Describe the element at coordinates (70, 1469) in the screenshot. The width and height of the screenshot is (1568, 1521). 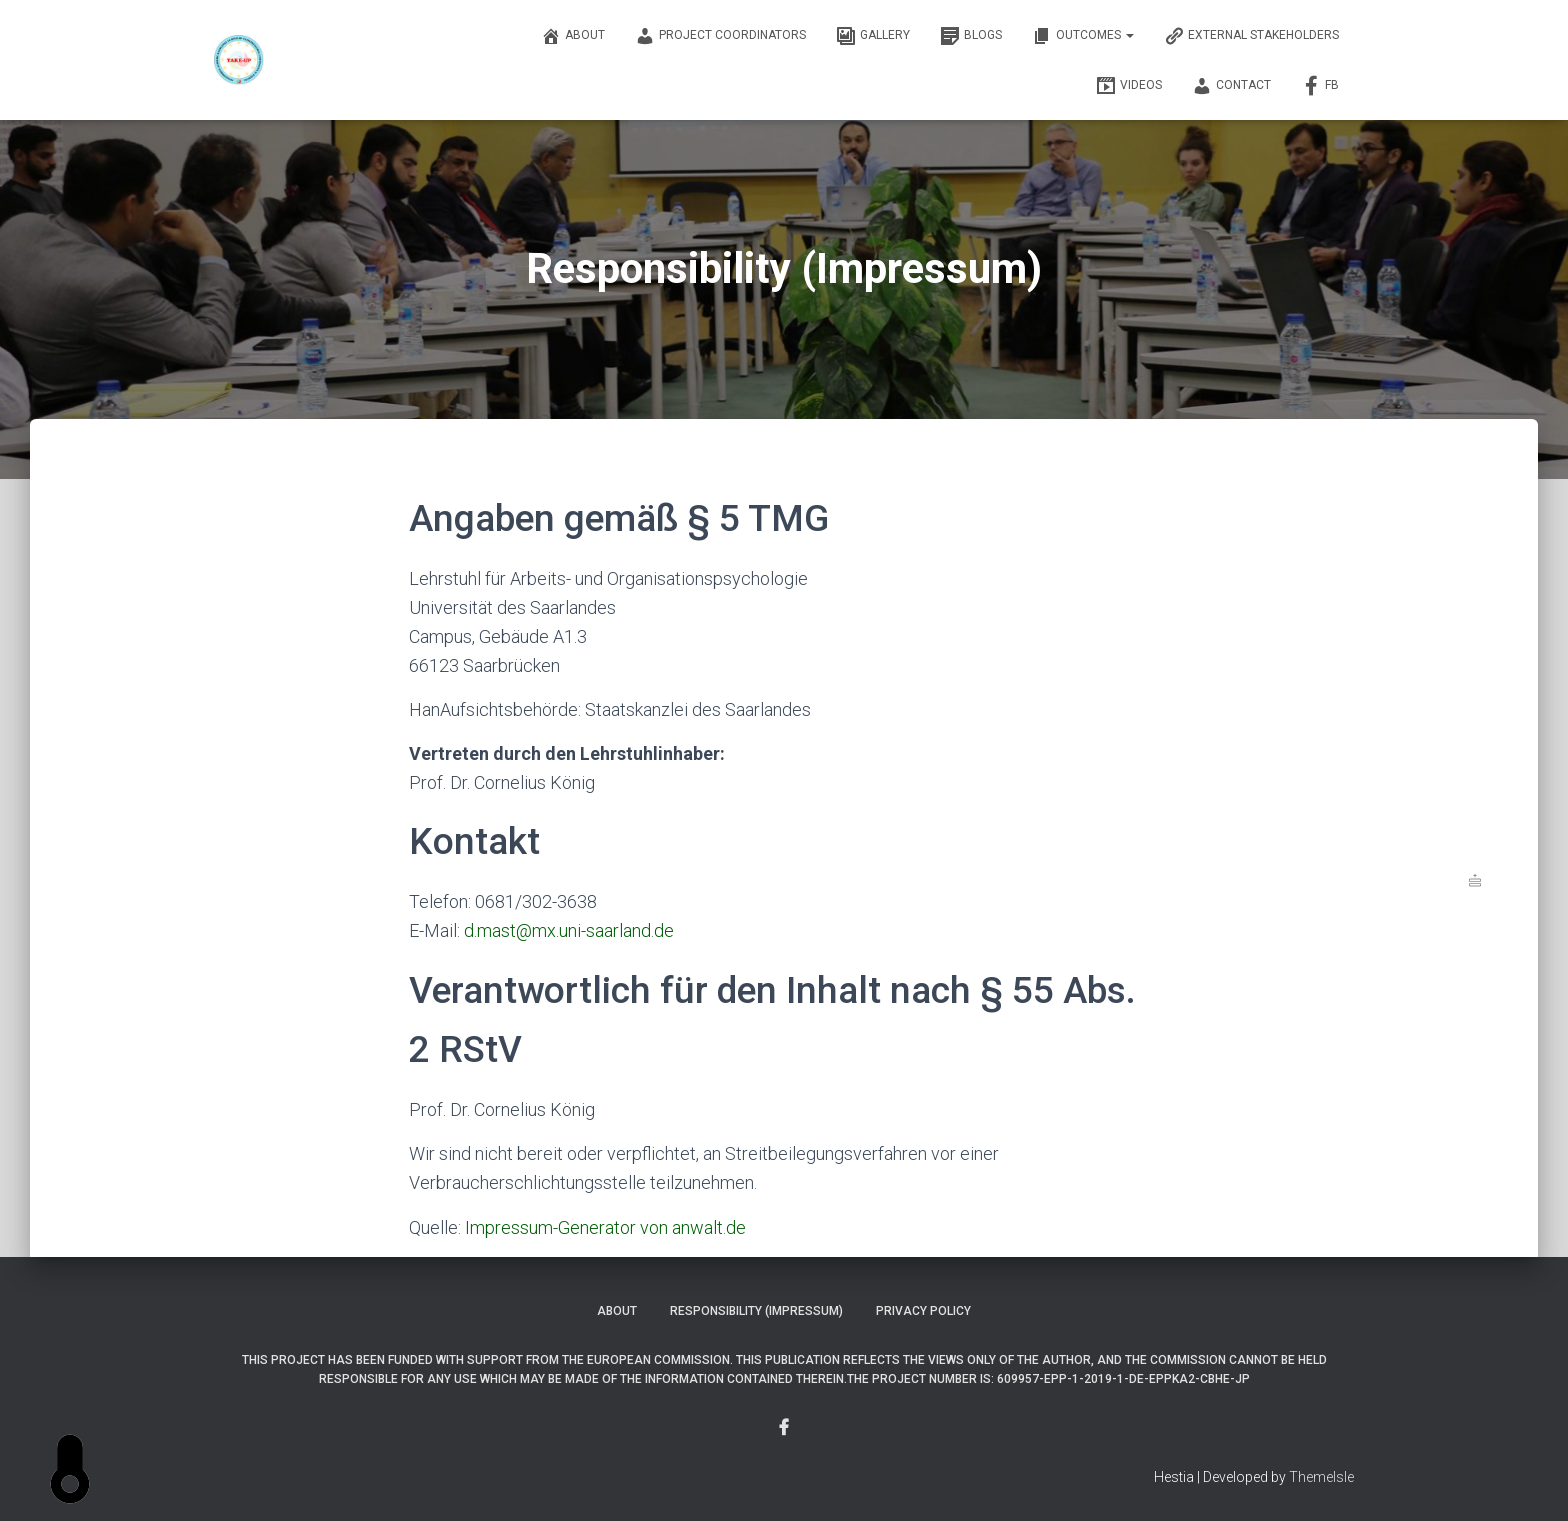
I see `indicates lowest temperature setting or reading` at that location.